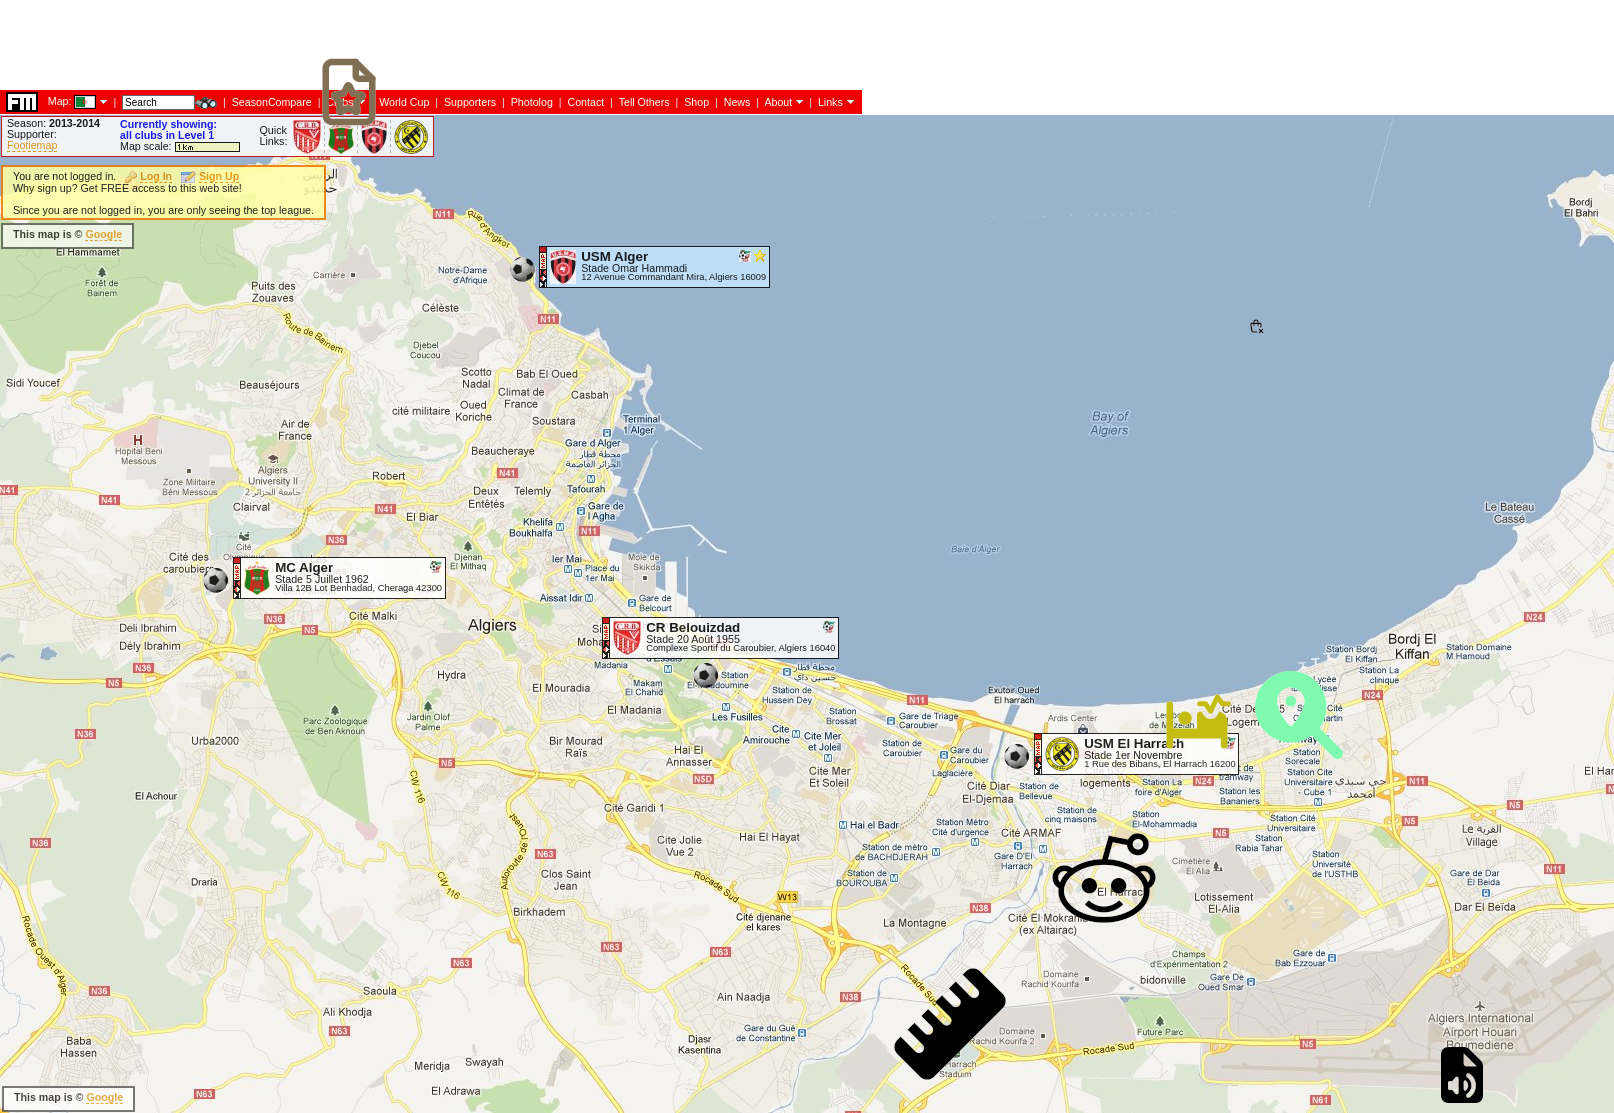  Describe the element at coordinates (1197, 725) in the screenshot. I see `view patient monitoring or hospital bed status` at that location.